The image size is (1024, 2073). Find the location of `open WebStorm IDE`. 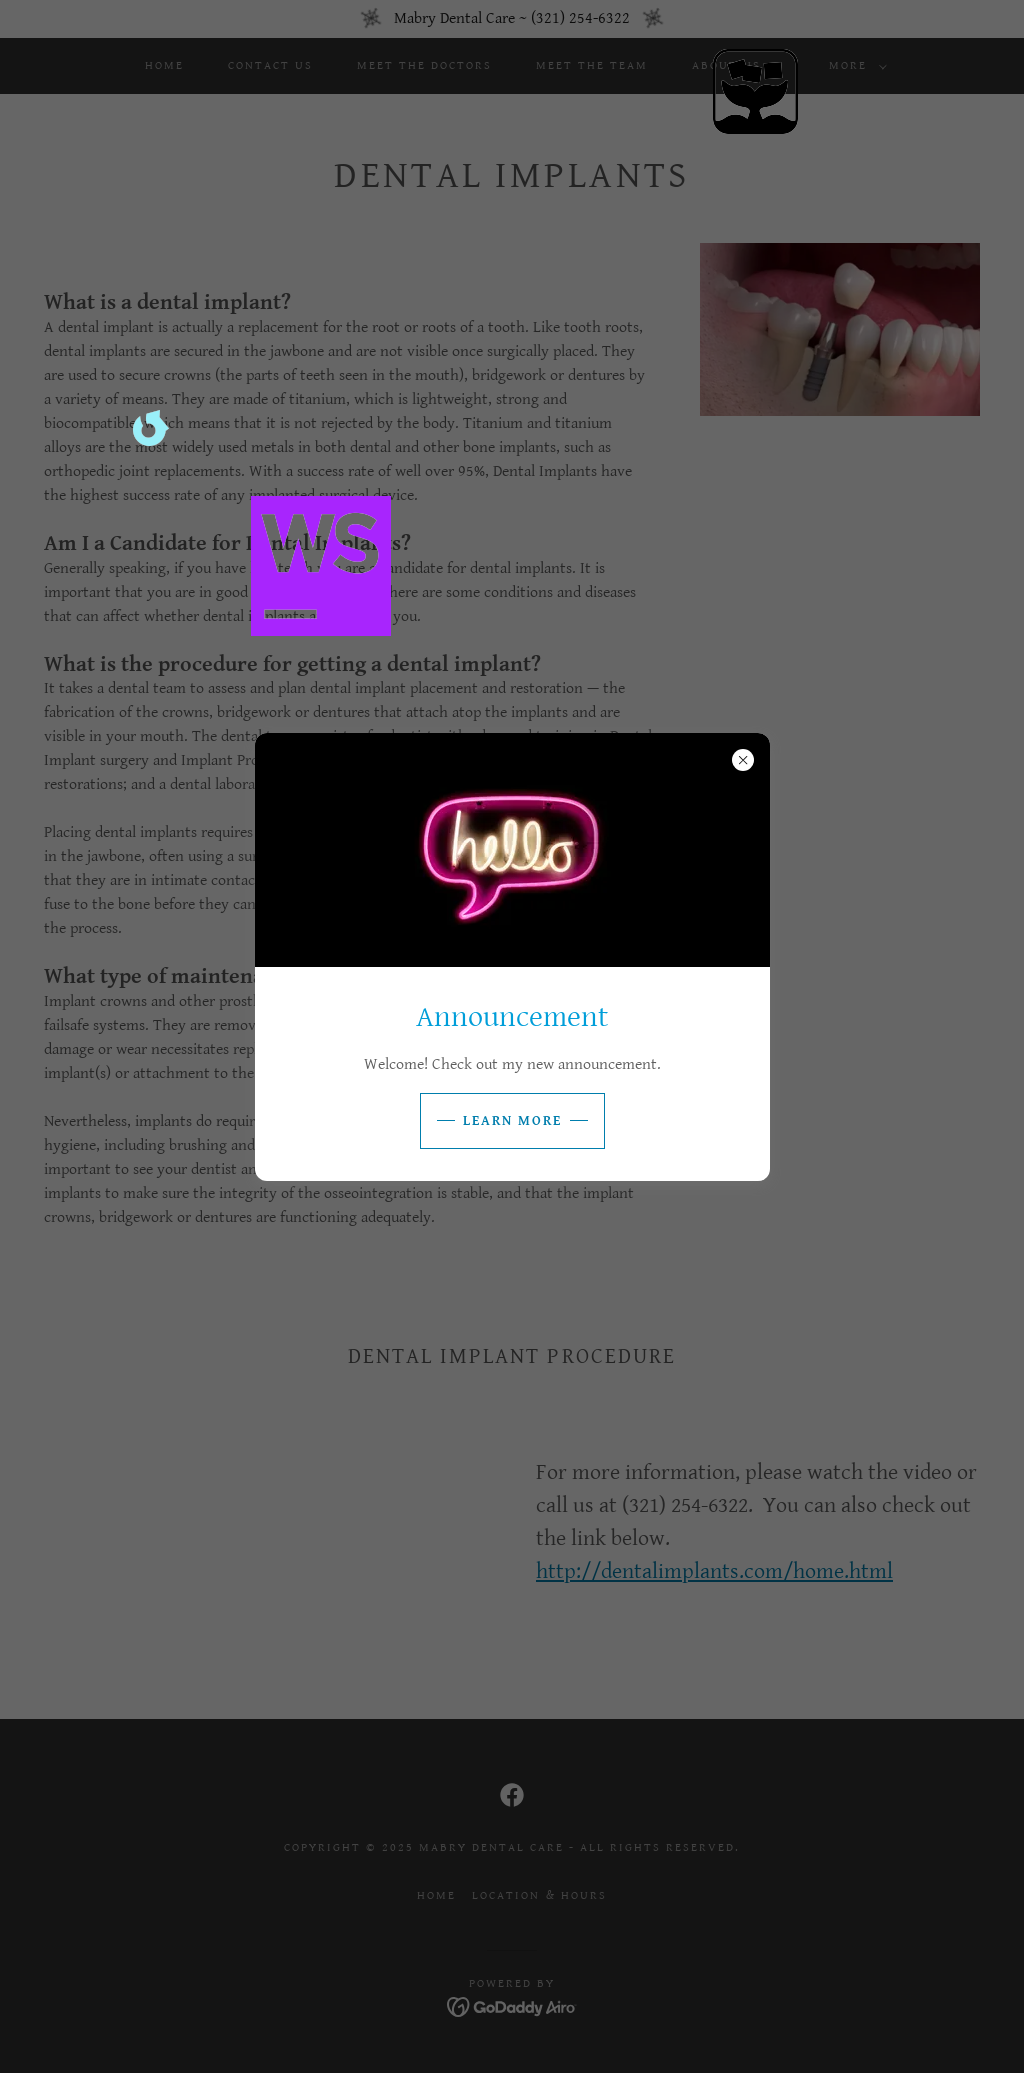

open WebStorm IDE is located at coordinates (321, 566).